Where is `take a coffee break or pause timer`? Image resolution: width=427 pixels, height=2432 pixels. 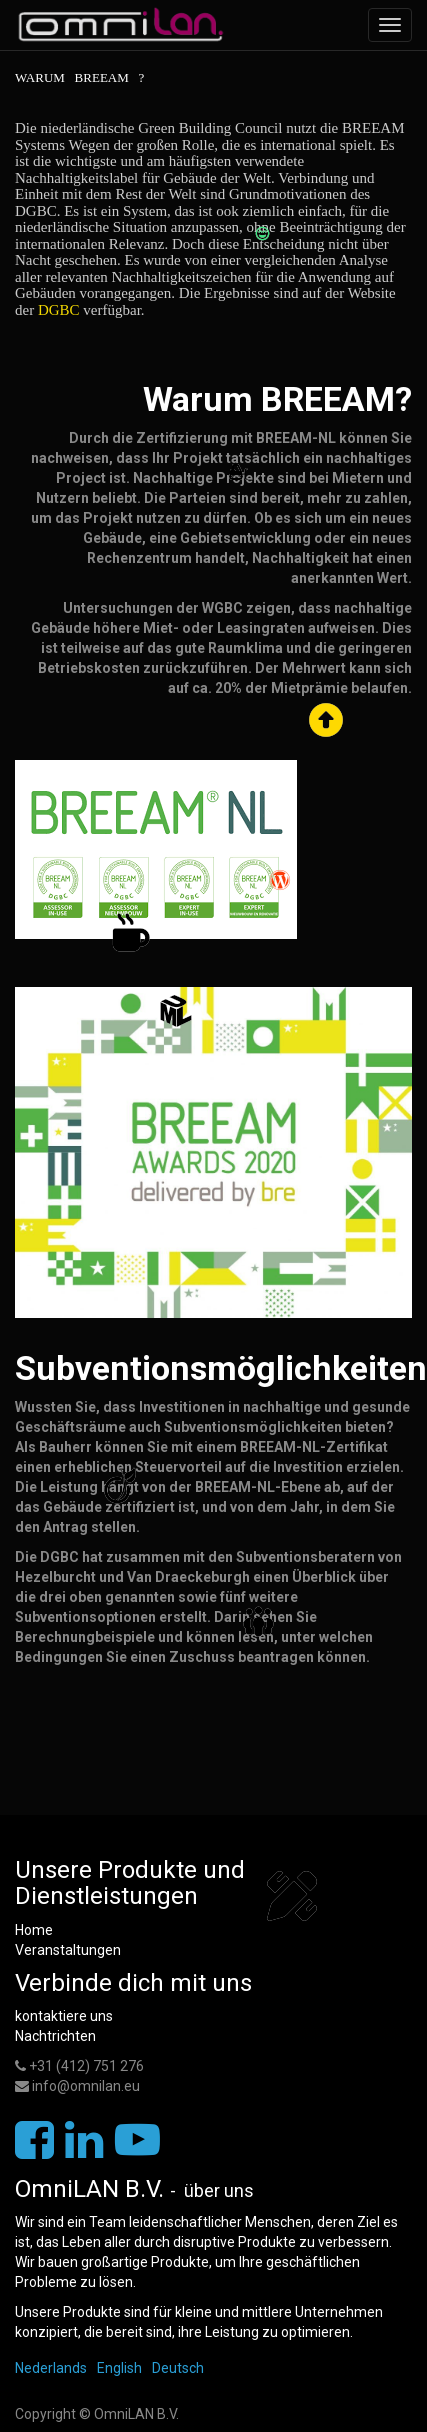
take a coffee break or pause timer is located at coordinates (129, 933).